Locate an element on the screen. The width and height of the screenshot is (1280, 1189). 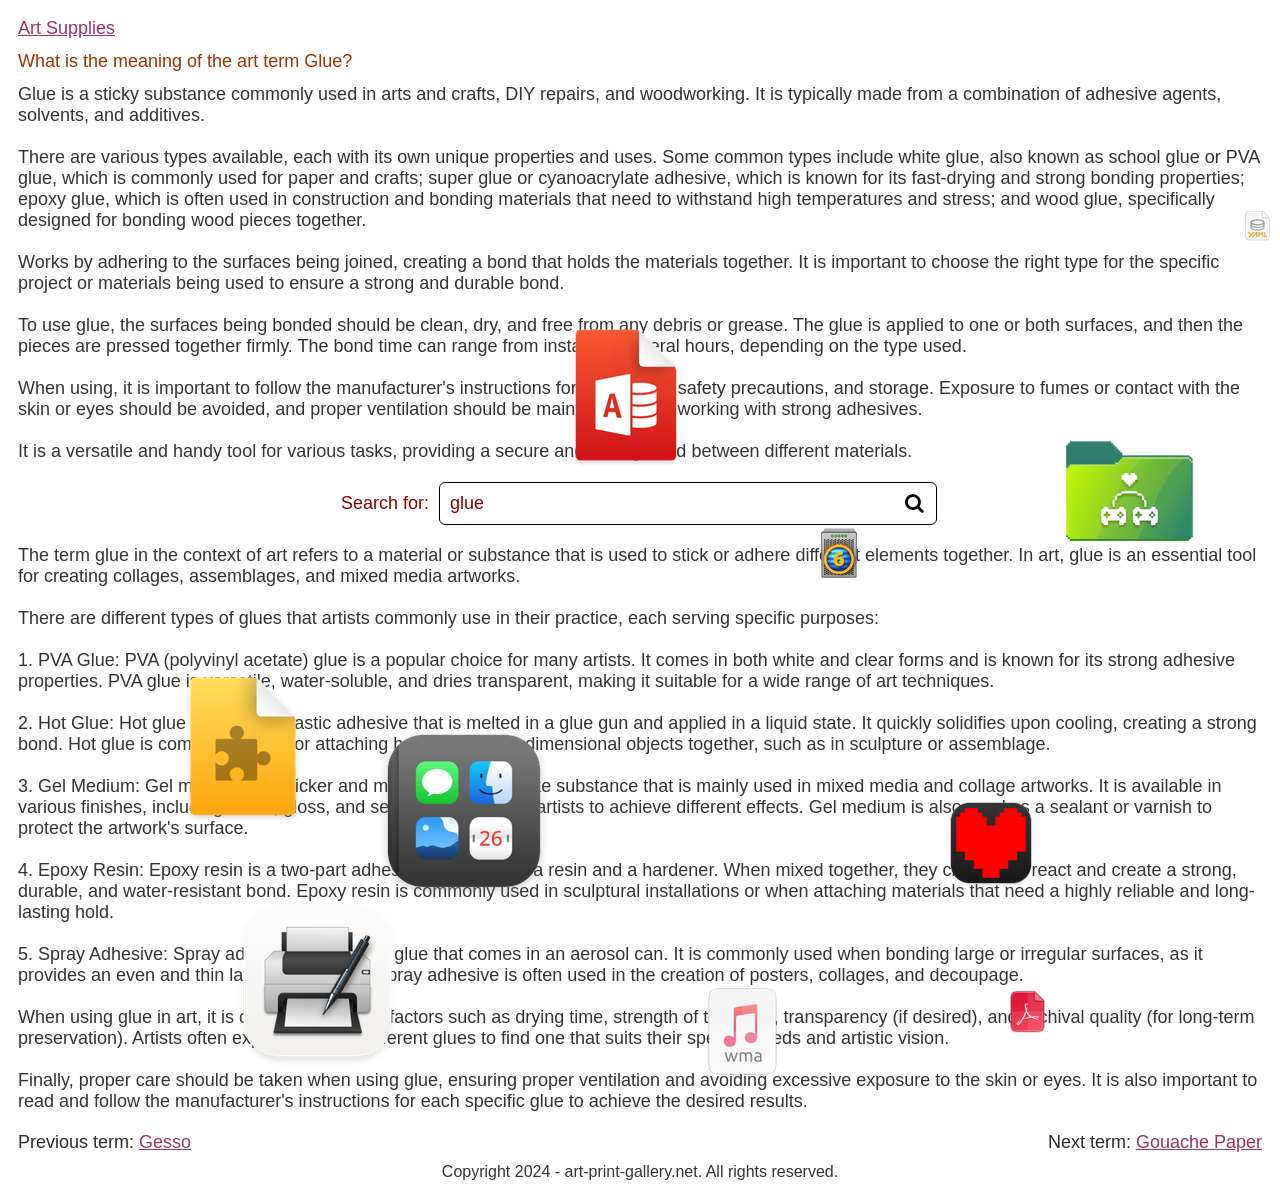
open print editor application is located at coordinates (317, 982).